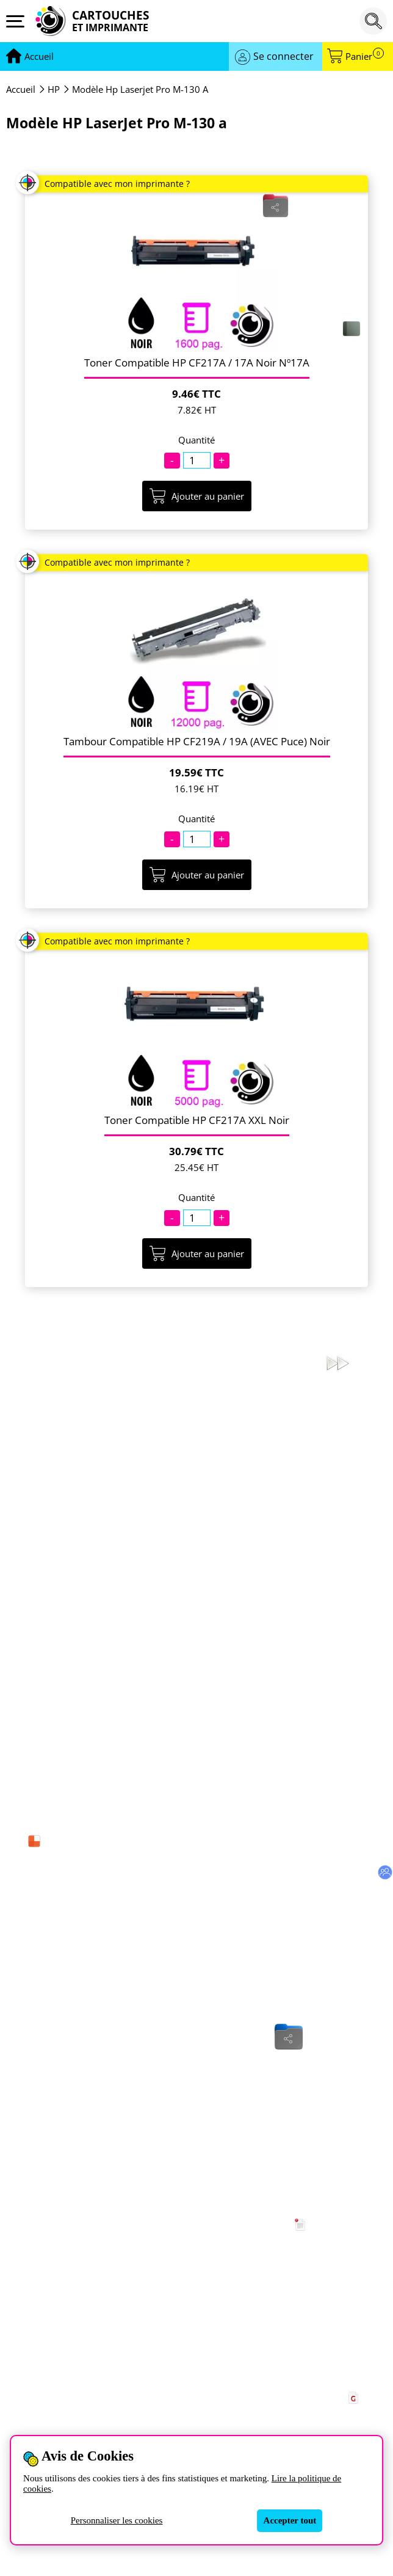  What do you see at coordinates (385, 1872) in the screenshot?
I see `switch to a different user account` at bounding box center [385, 1872].